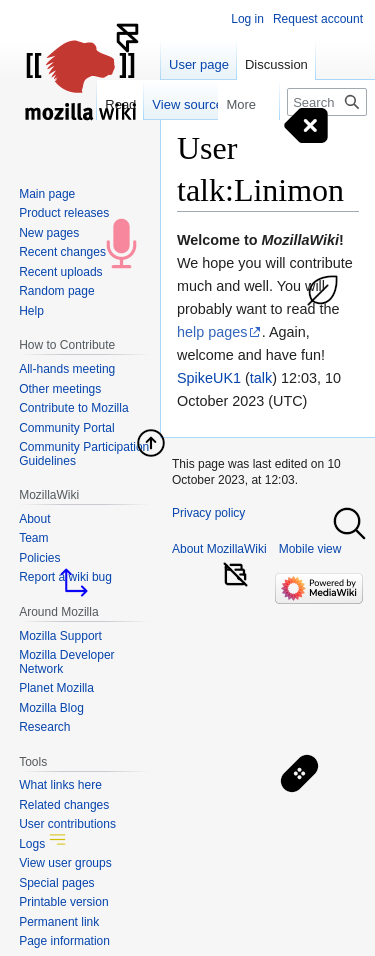 The image size is (375, 956). What do you see at coordinates (73, 582) in the screenshot?
I see `adjust vector path or anchor points` at bounding box center [73, 582].